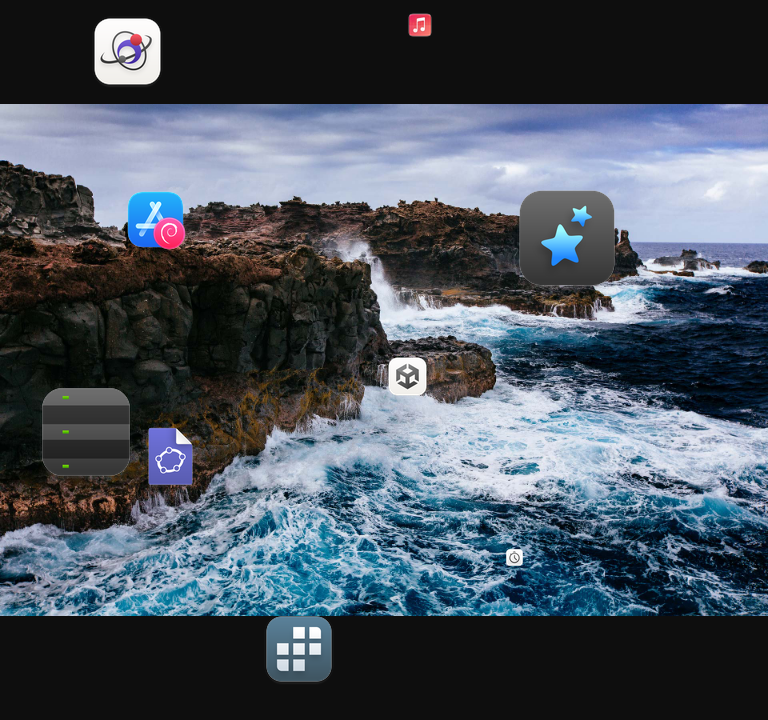  I want to click on access network server settings, so click(86, 432).